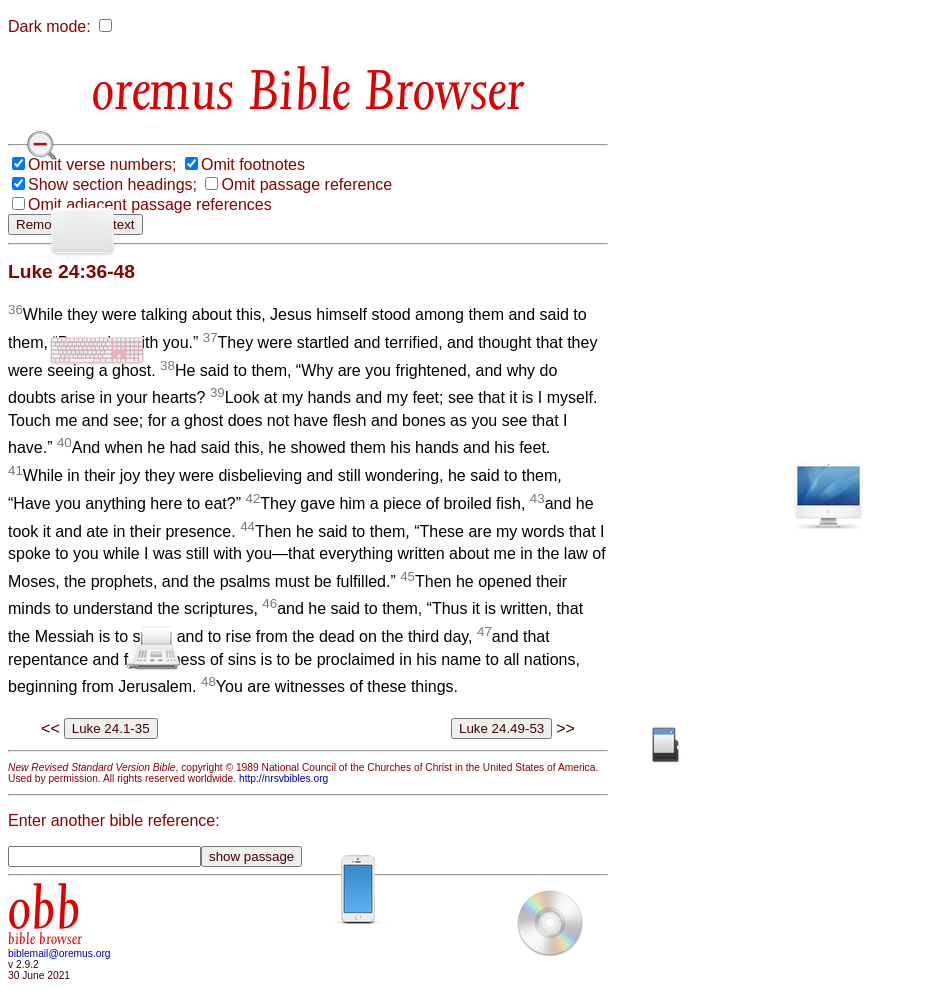 This screenshot has width=939, height=991. I want to click on connect a bluetooth keyboard, so click(97, 350).